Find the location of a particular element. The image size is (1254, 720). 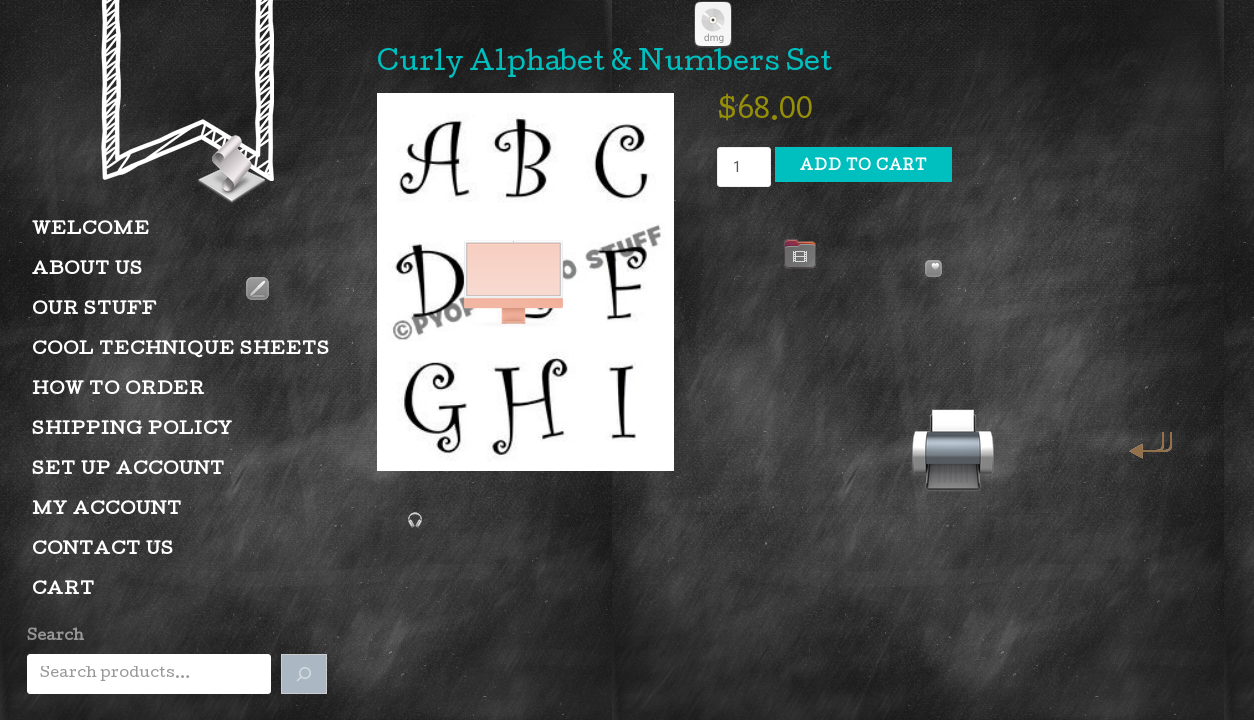

connect bluetooth headphones is located at coordinates (415, 520).